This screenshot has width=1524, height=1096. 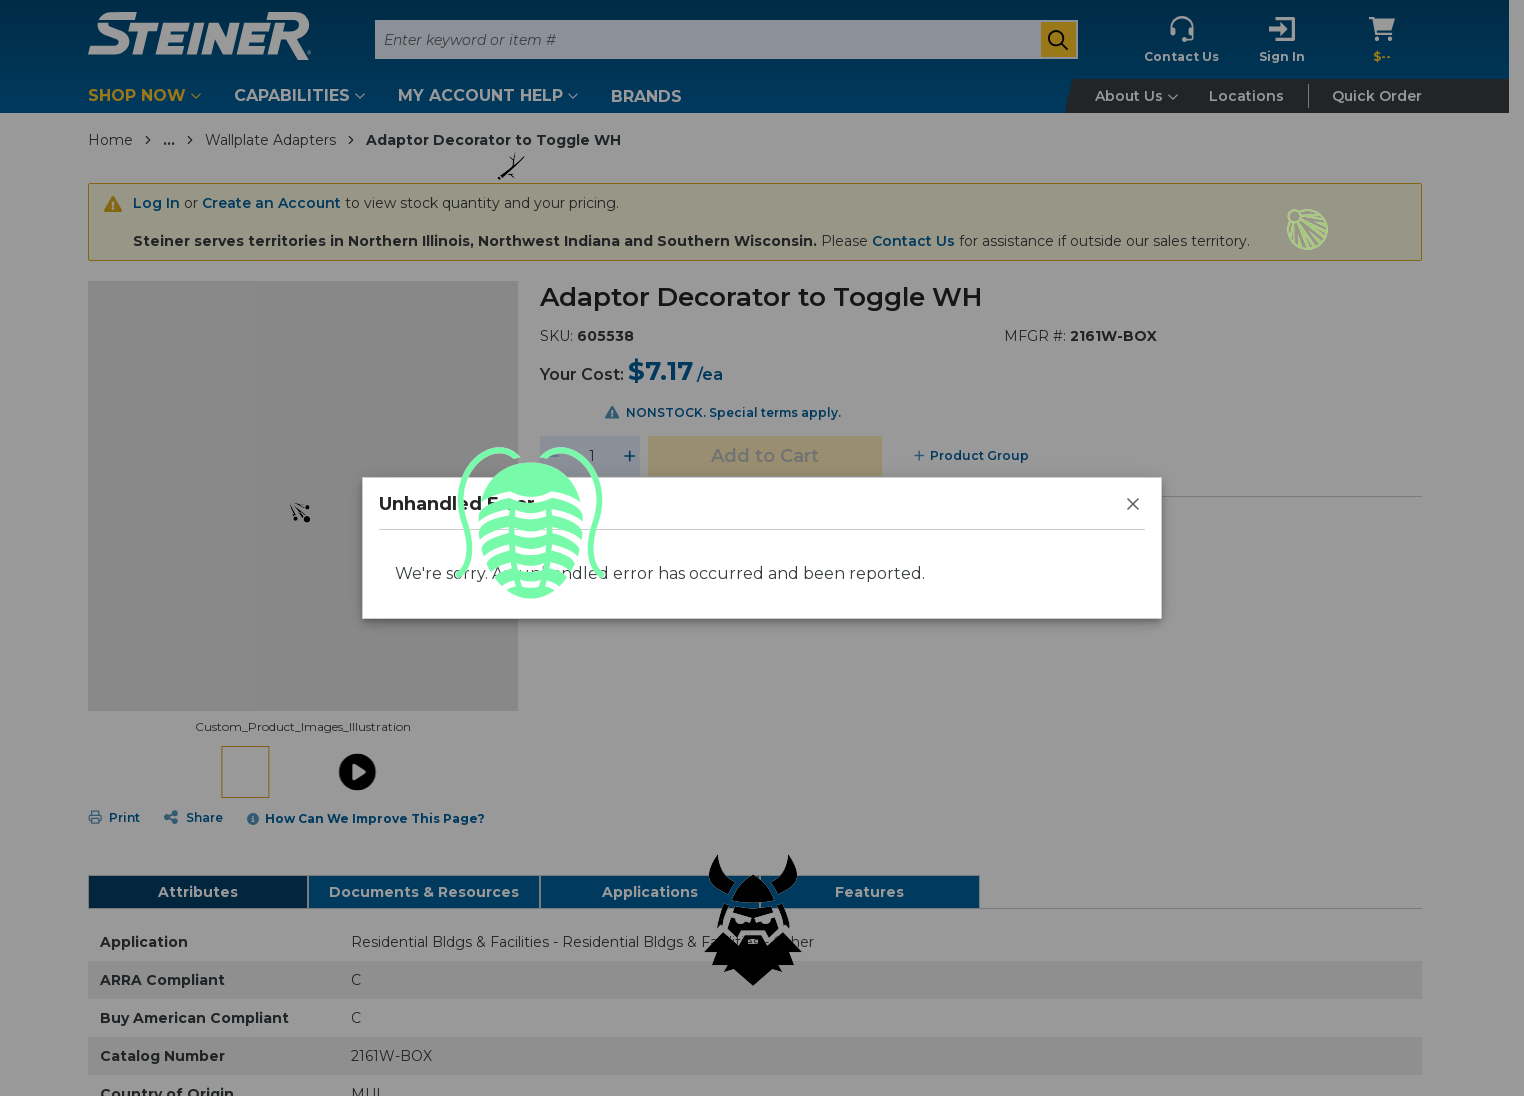 What do you see at coordinates (300, 512) in the screenshot?
I see `launch projectiles or balls` at bounding box center [300, 512].